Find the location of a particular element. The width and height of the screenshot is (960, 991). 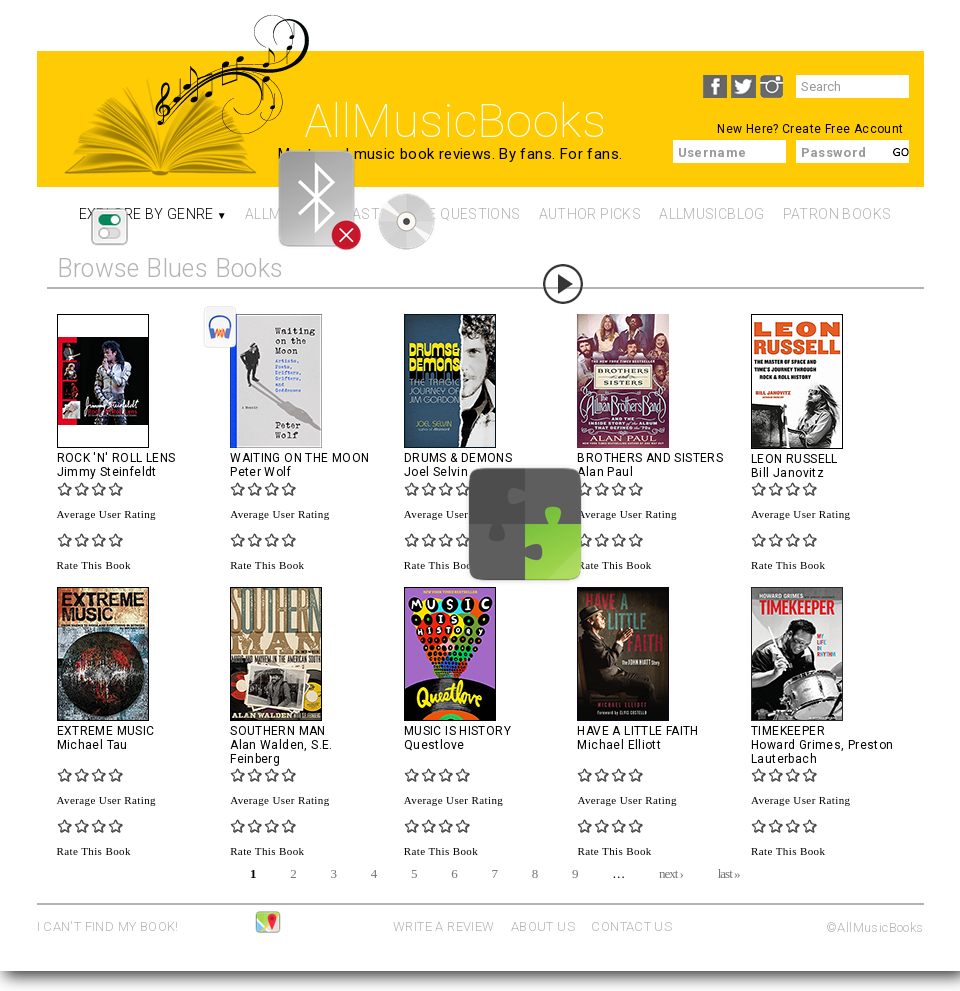

open gnome maps application is located at coordinates (268, 922).